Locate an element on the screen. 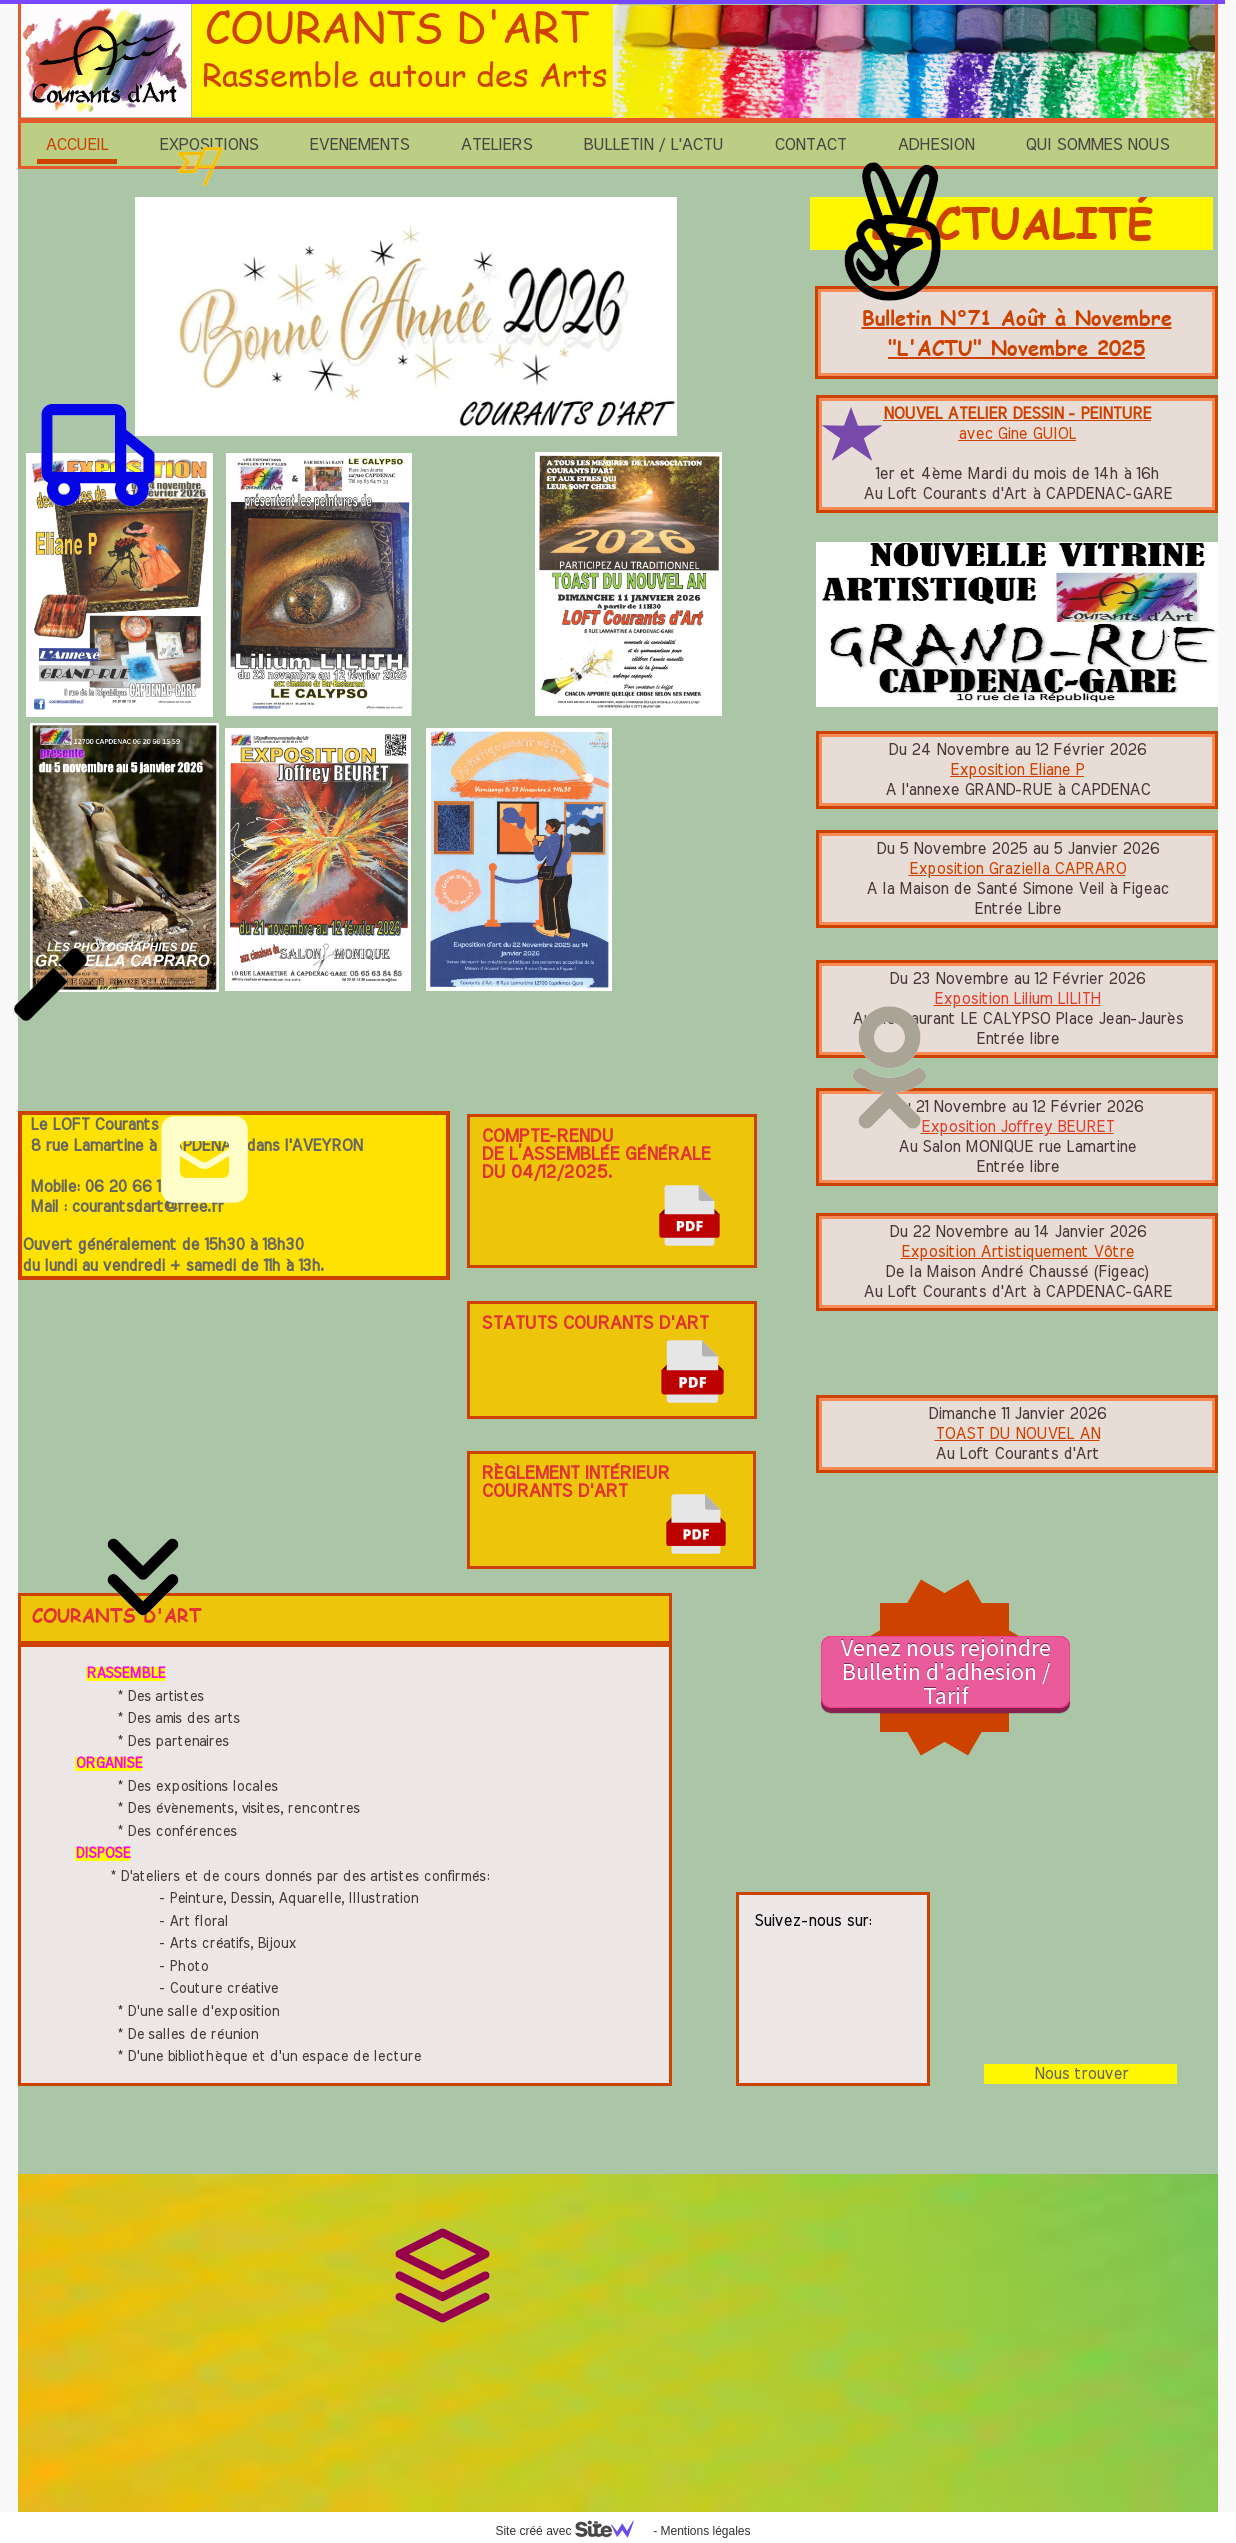 The width and height of the screenshot is (1236, 2543). apply automatic enhancements or effects is located at coordinates (50, 984).